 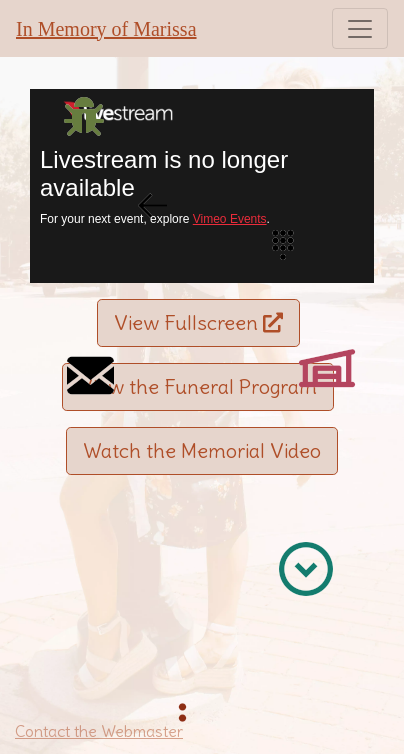 I want to click on expand dropdown menu or section, so click(x=306, y=569).